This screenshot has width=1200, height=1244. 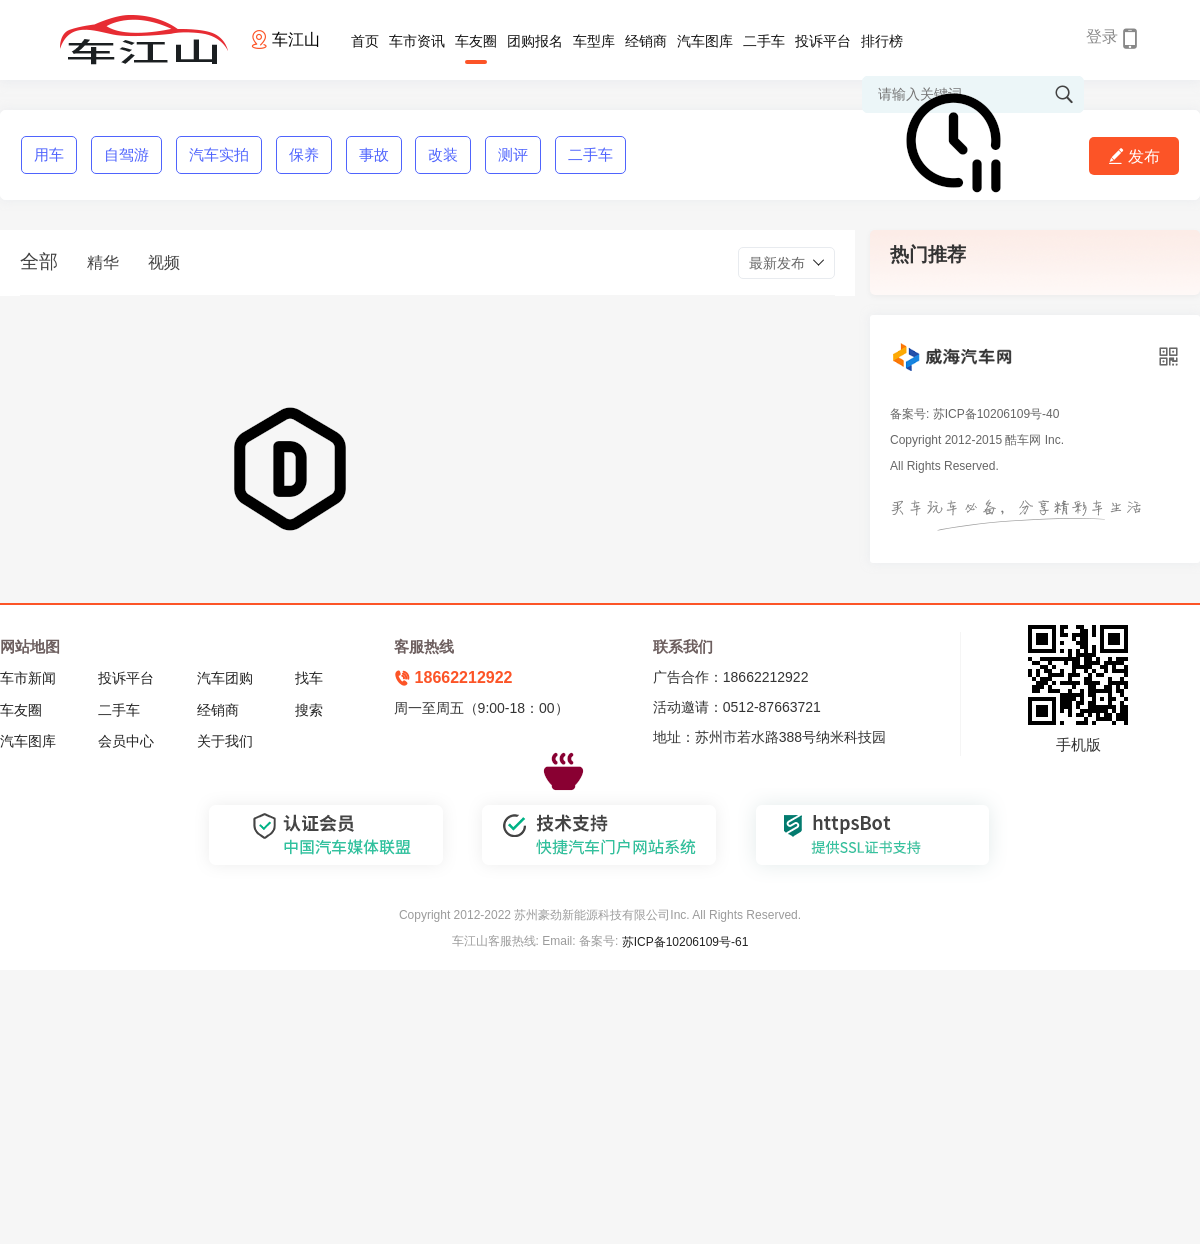 I want to click on pause a timer or countdown, so click(x=953, y=140).